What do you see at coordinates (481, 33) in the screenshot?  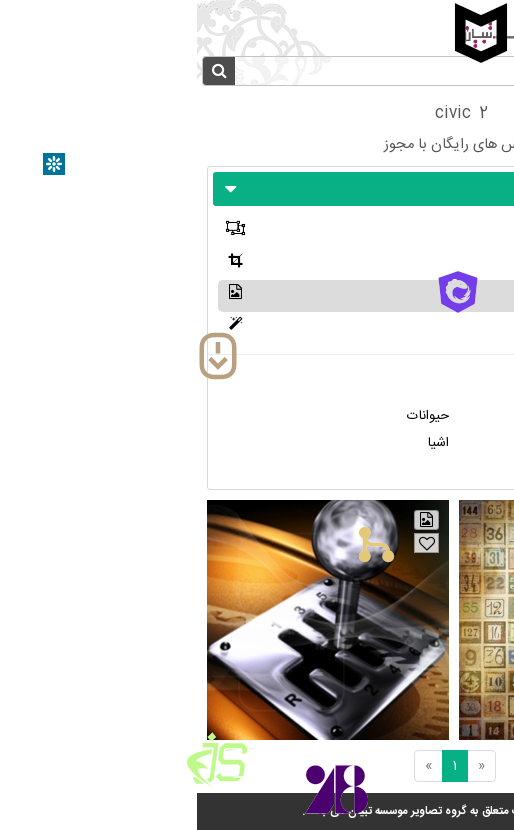 I see `mcafee antivirus software logo` at bounding box center [481, 33].